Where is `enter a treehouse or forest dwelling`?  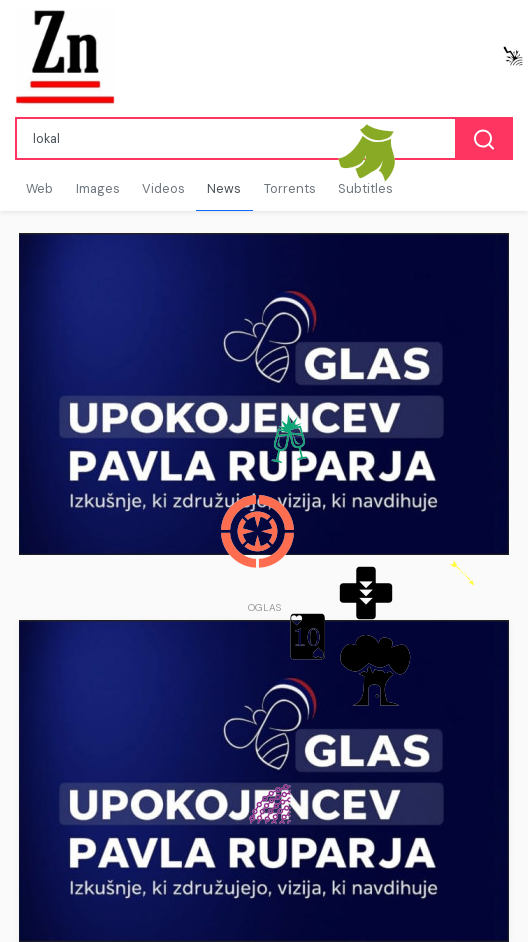 enter a treehouse or forest dwelling is located at coordinates (374, 668).